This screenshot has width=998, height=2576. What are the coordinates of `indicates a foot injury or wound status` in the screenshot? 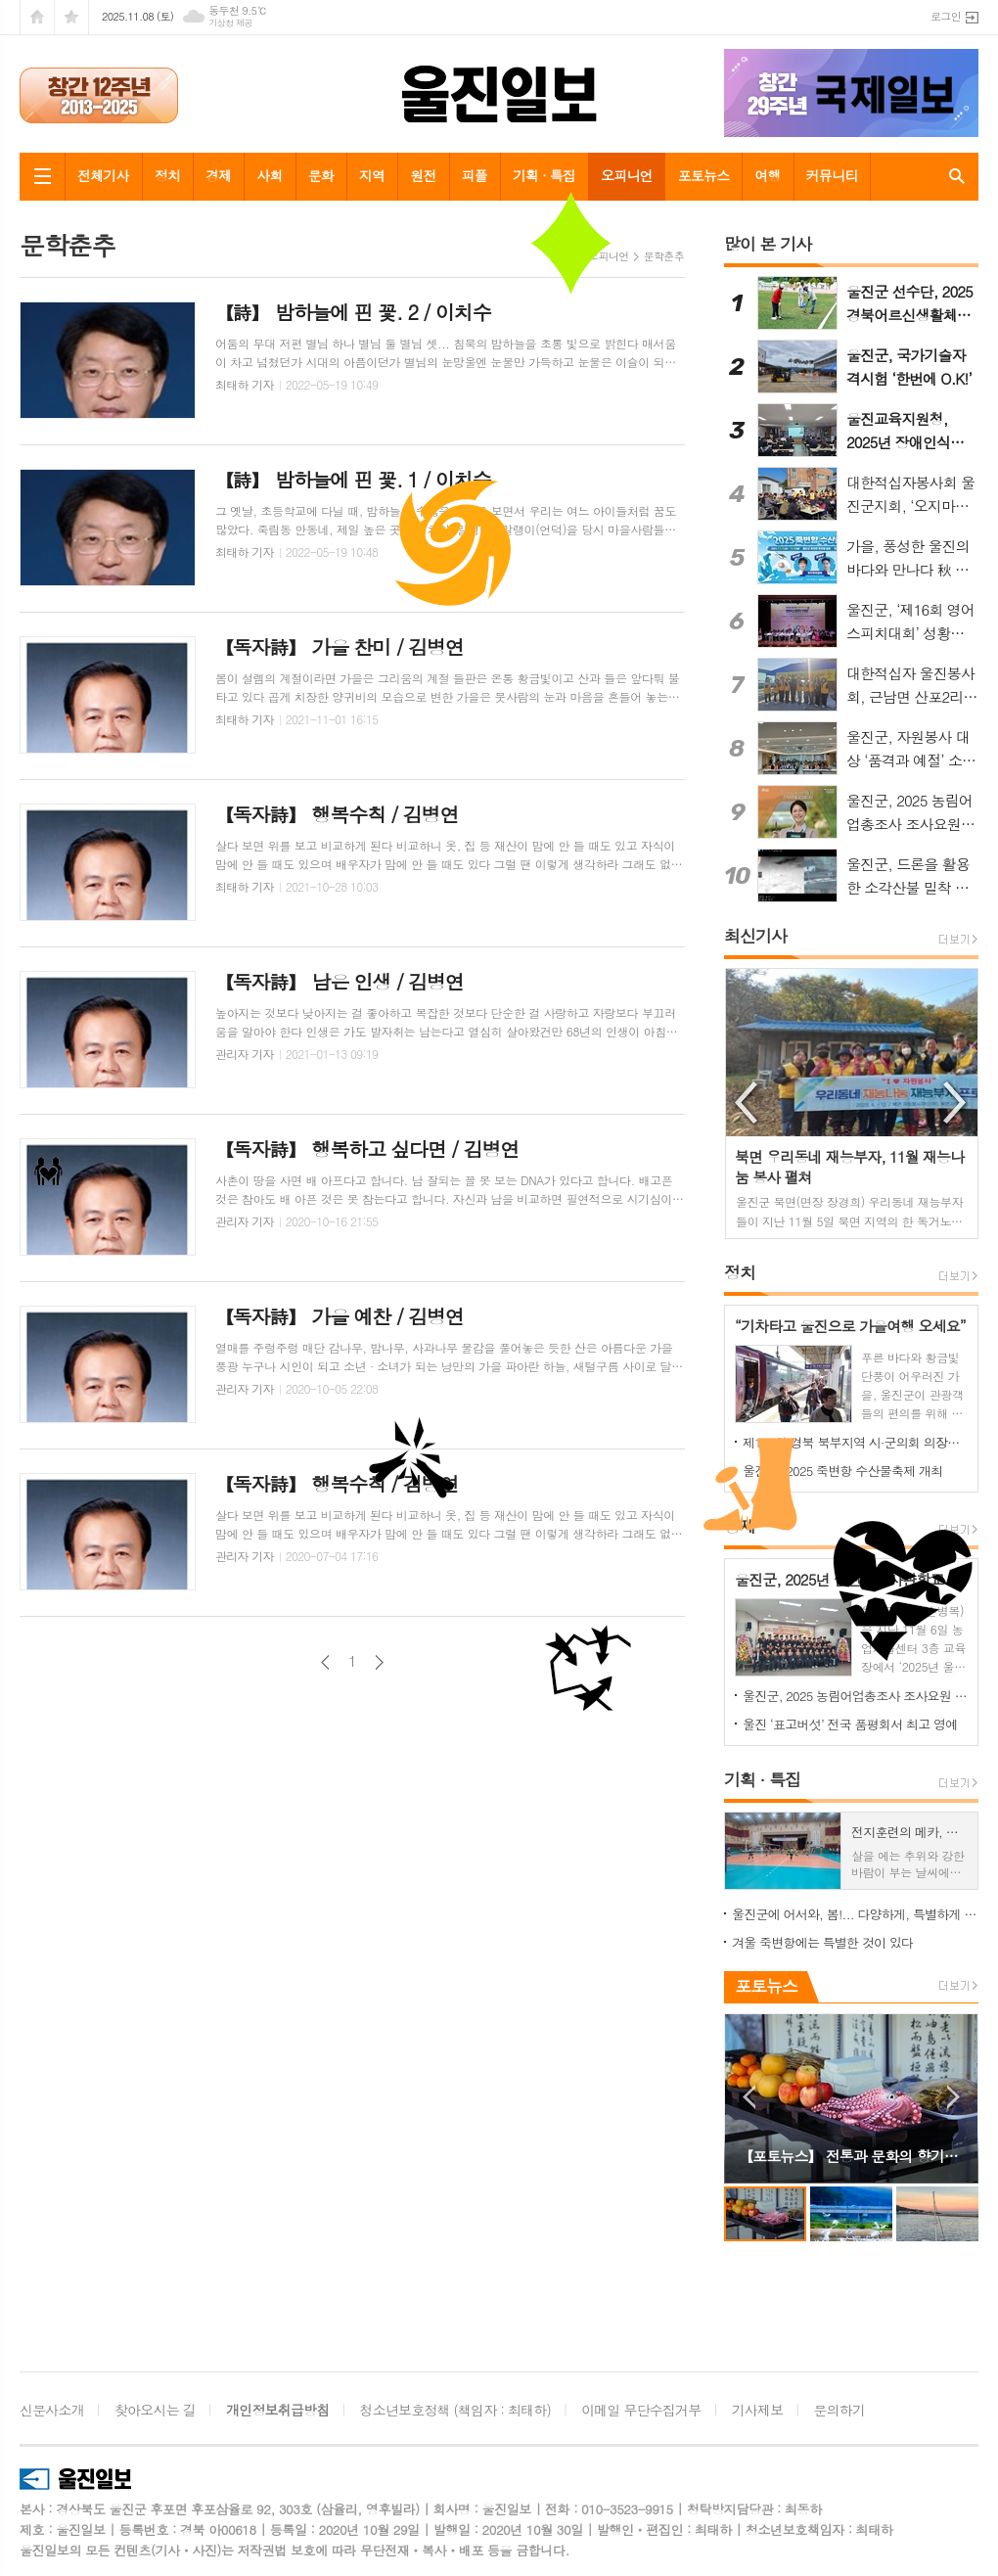 It's located at (749, 1485).